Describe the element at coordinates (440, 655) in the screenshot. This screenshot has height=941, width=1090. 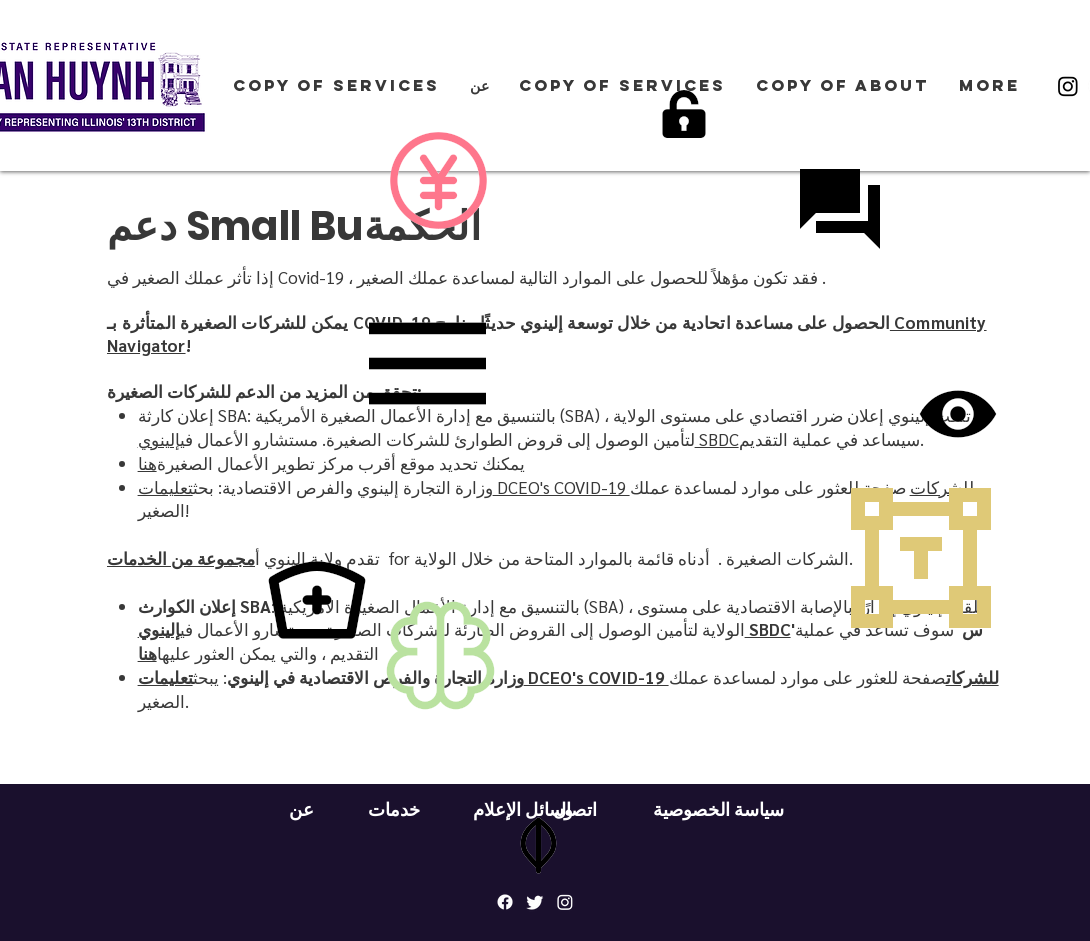
I see `indicates AI or system is processing a request` at that location.